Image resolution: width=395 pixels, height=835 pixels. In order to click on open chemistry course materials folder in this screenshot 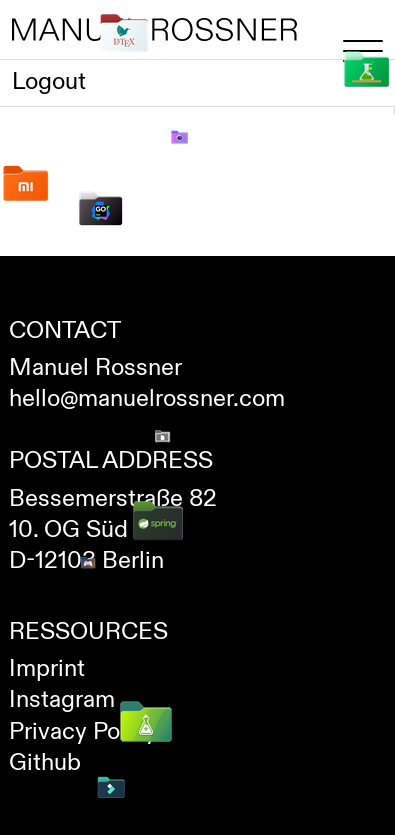, I will do `click(366, 70)`.